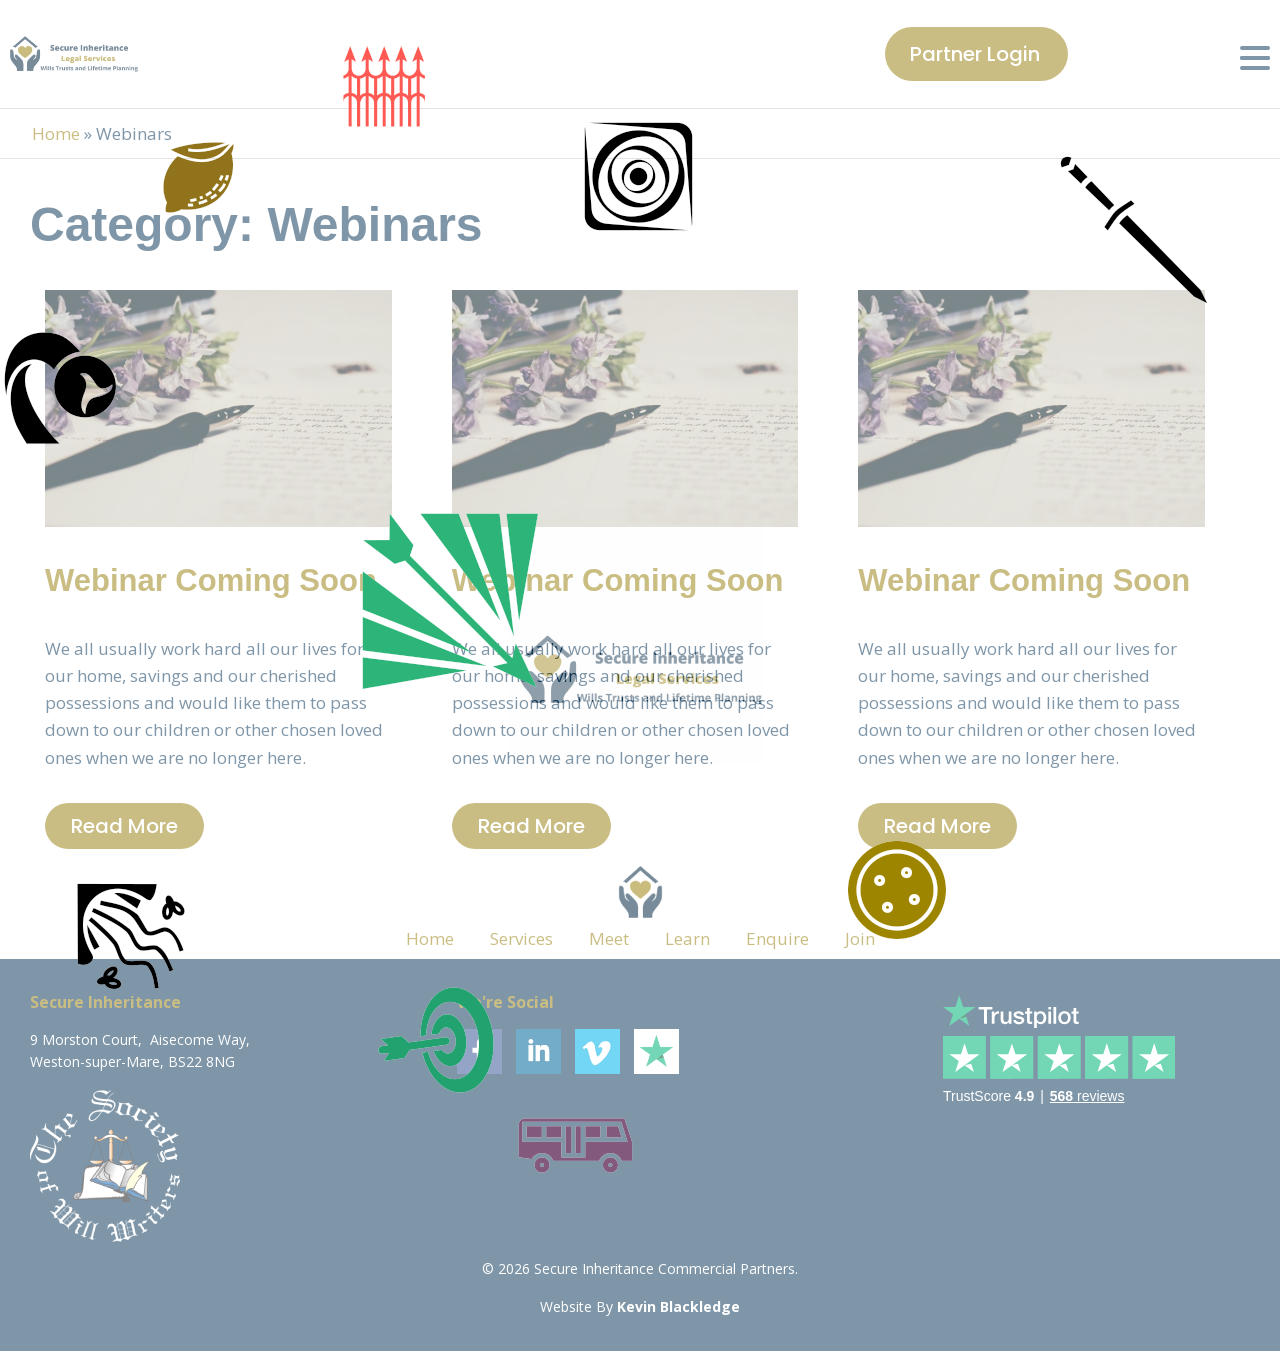 This screenshot has width=1280, height=1360. Describe the element at coordinates (575, 1145) in the screenshot. I see `view public transit options` at that location.